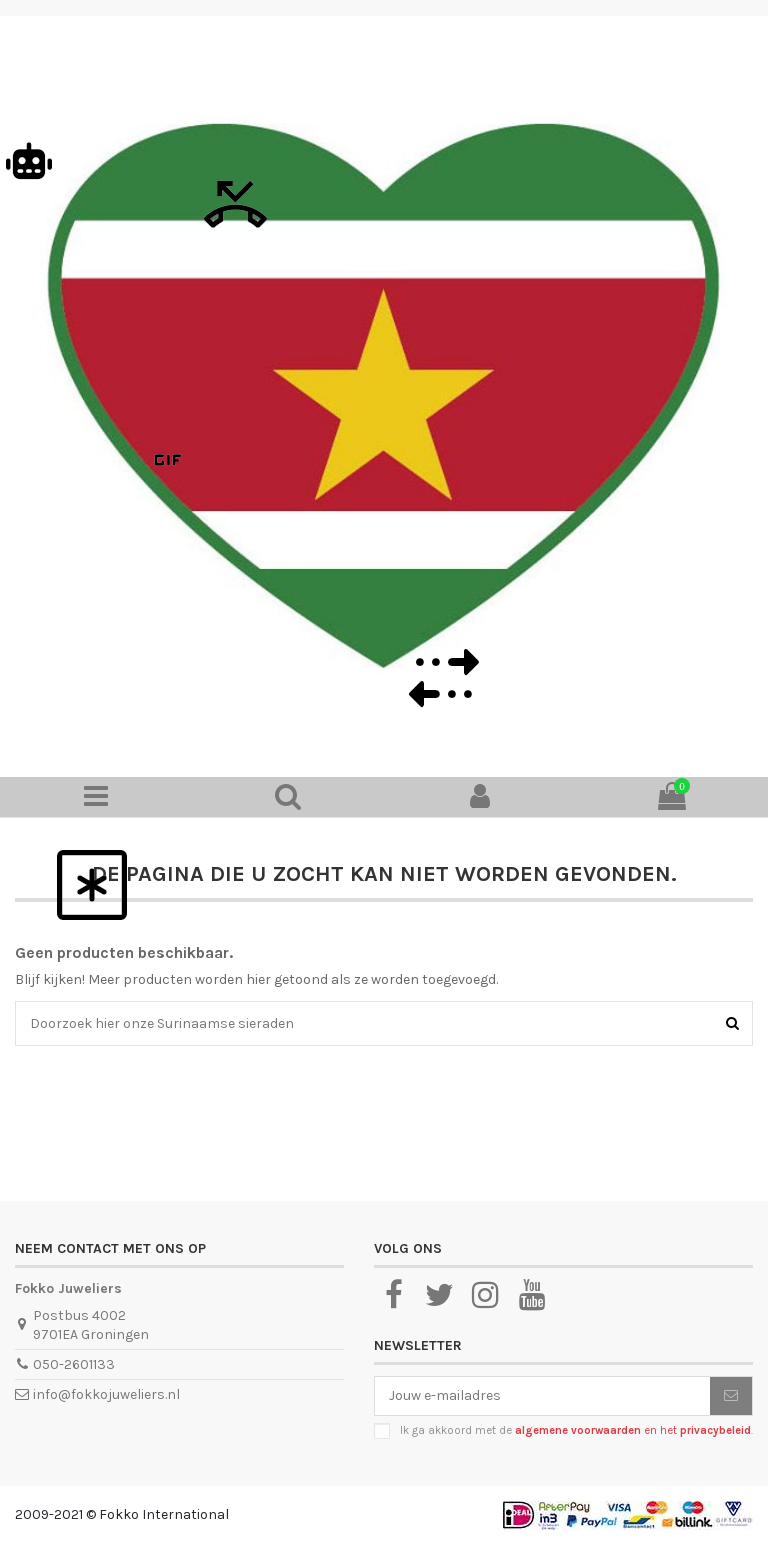 The width and height of the screenshot is (768, 1545). What do you see at coordinates (168, 460) in the screenshot?
I see `insert a gif into your message` at bounding box center [168, 460].